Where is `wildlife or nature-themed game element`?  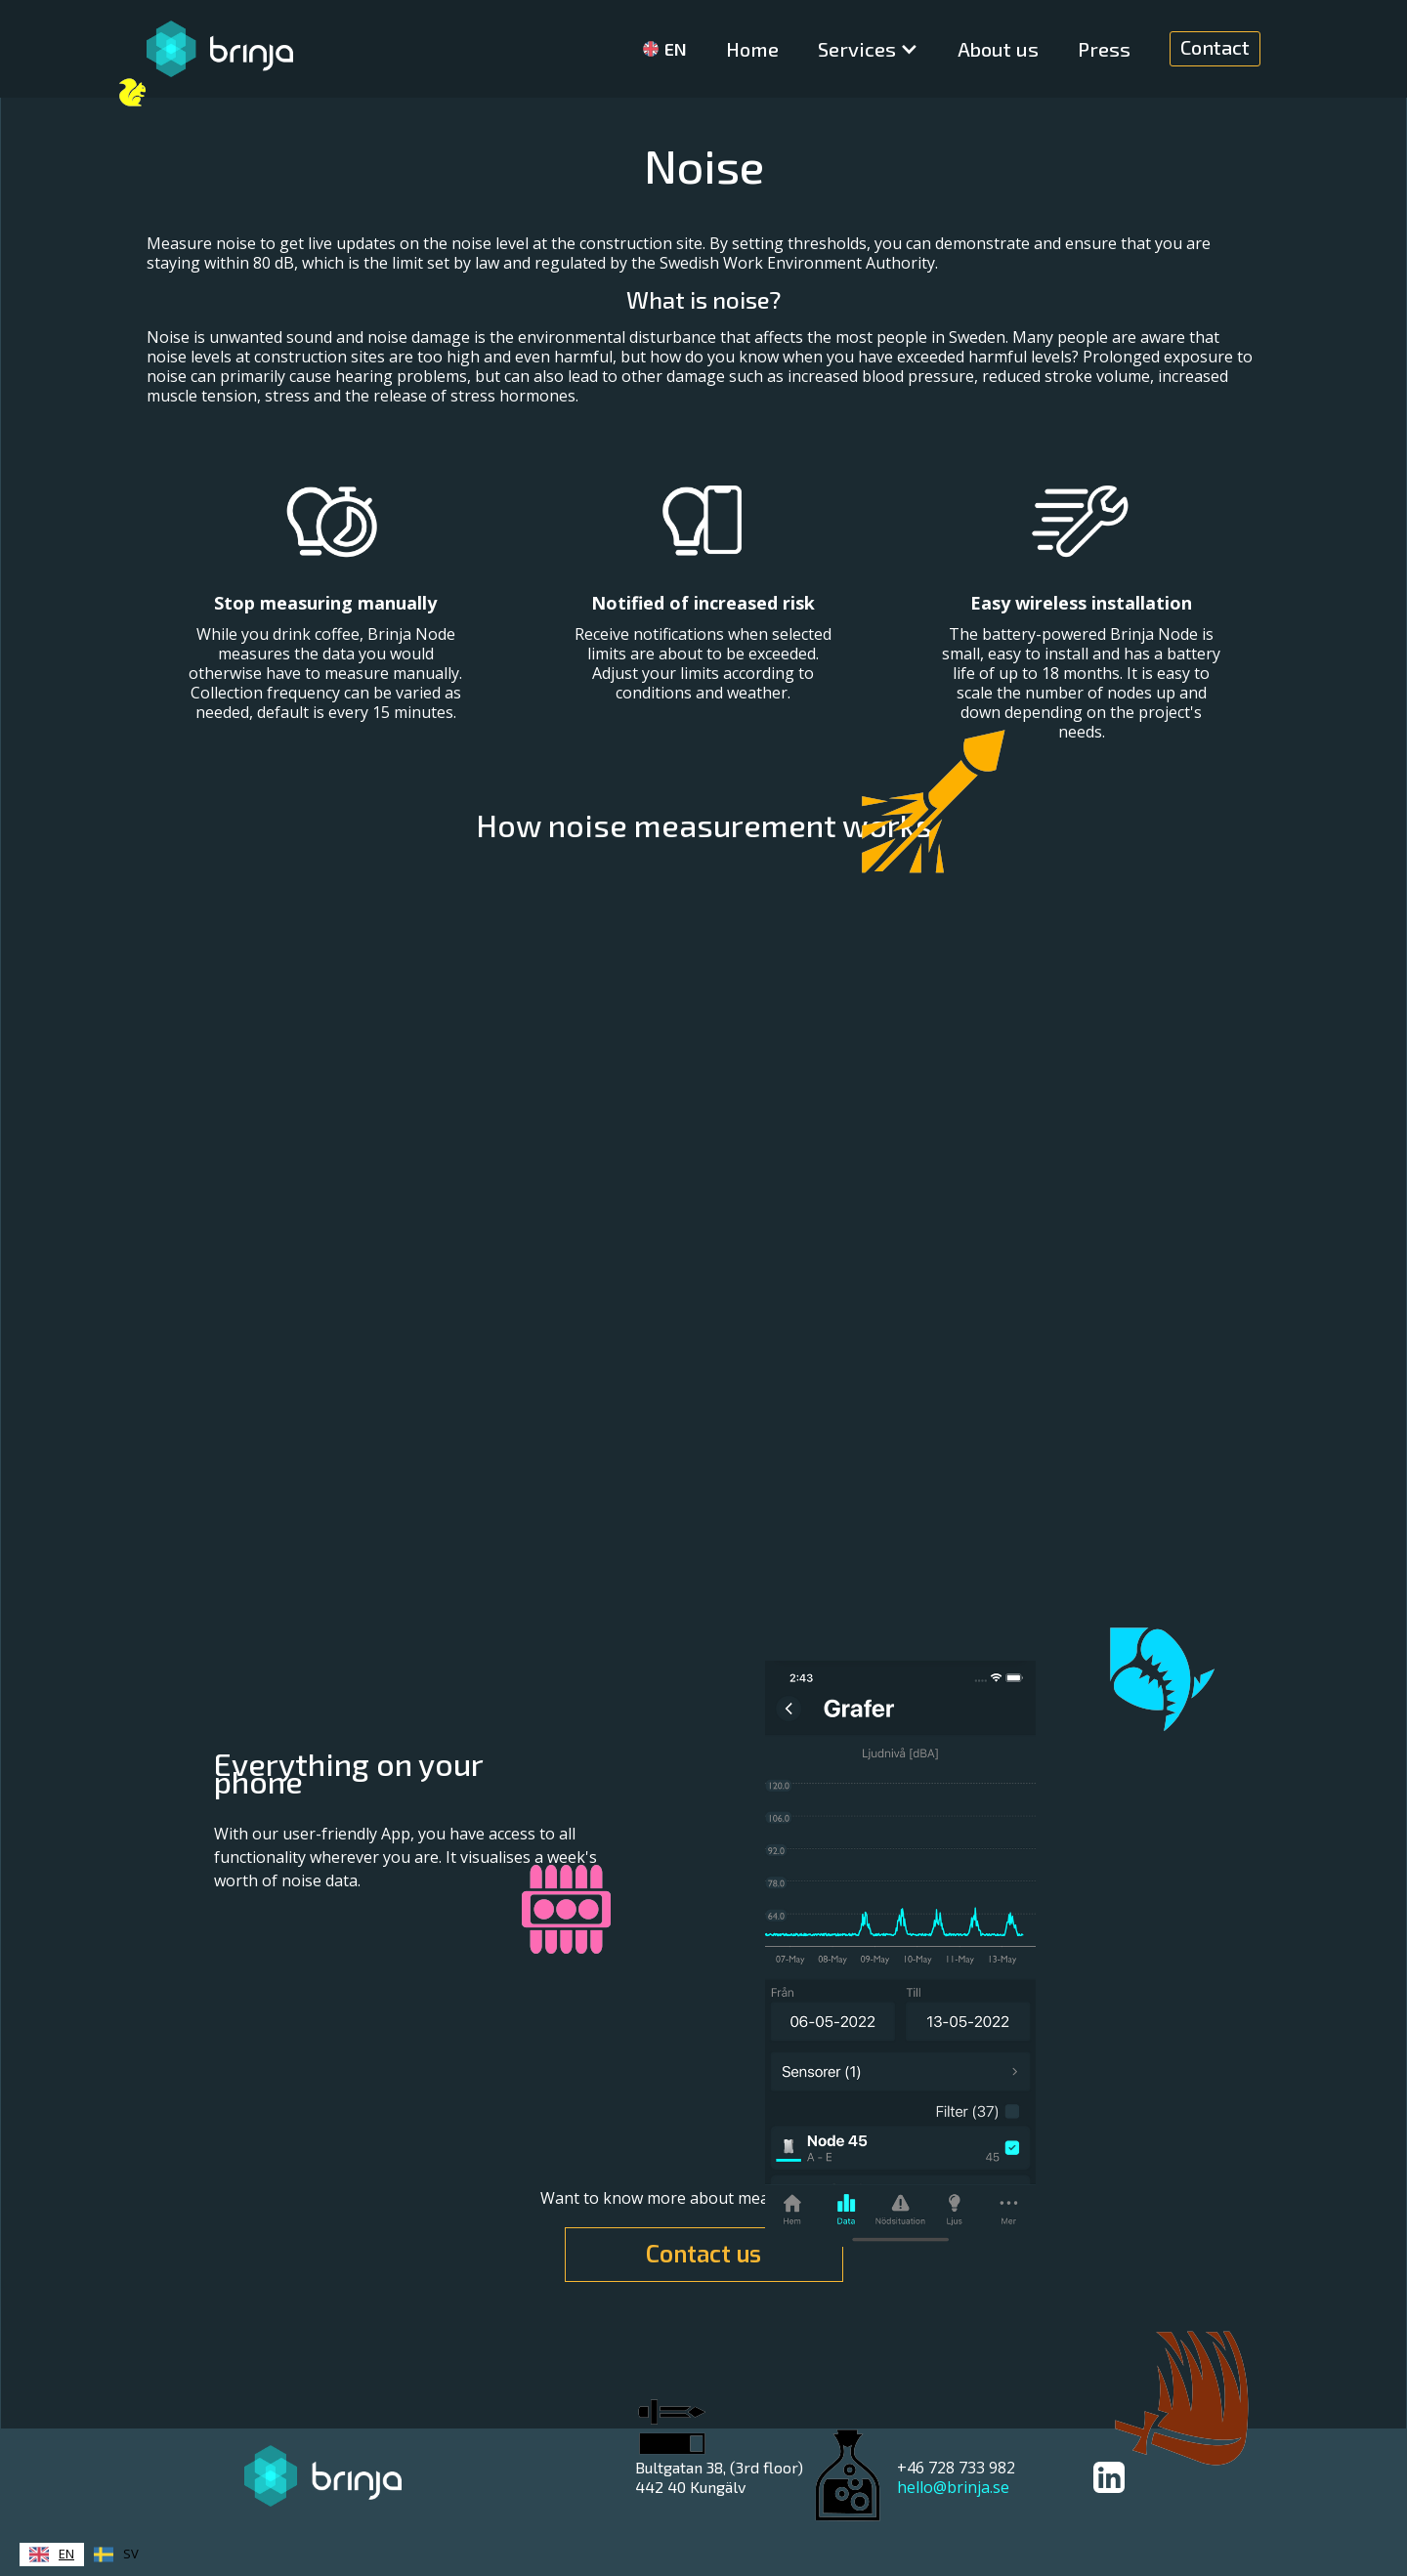
wildlife or nature-themed game element is located at coordinates (132, 92).